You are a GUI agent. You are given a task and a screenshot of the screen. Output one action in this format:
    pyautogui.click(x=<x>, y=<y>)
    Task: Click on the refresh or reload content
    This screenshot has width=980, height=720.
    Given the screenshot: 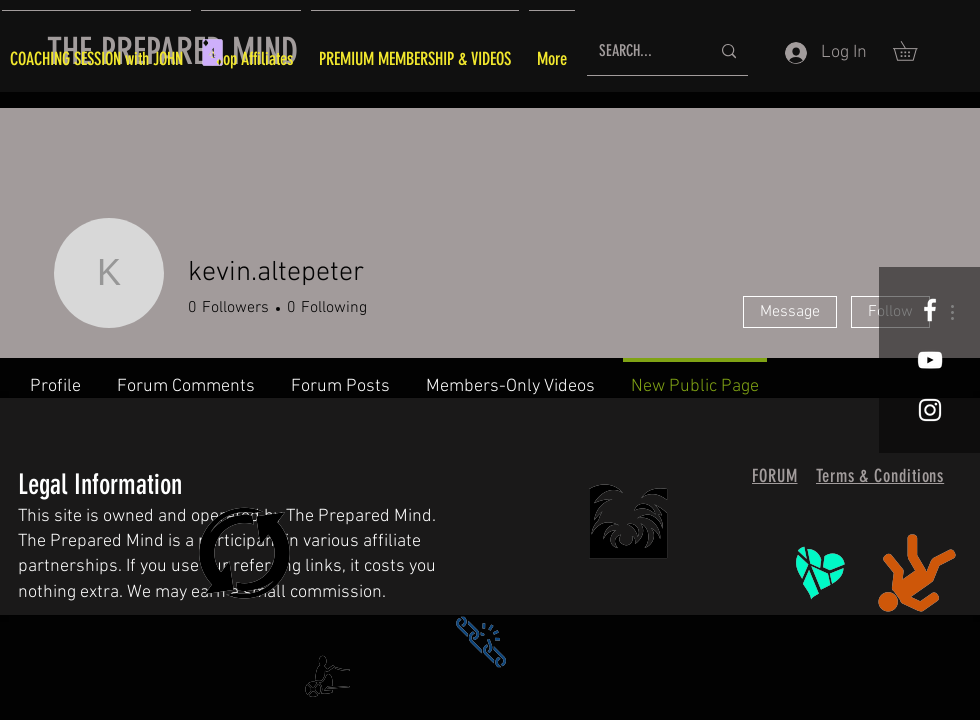 What is the action you would take?
    pyautogui.click(x=245, y=553)
    